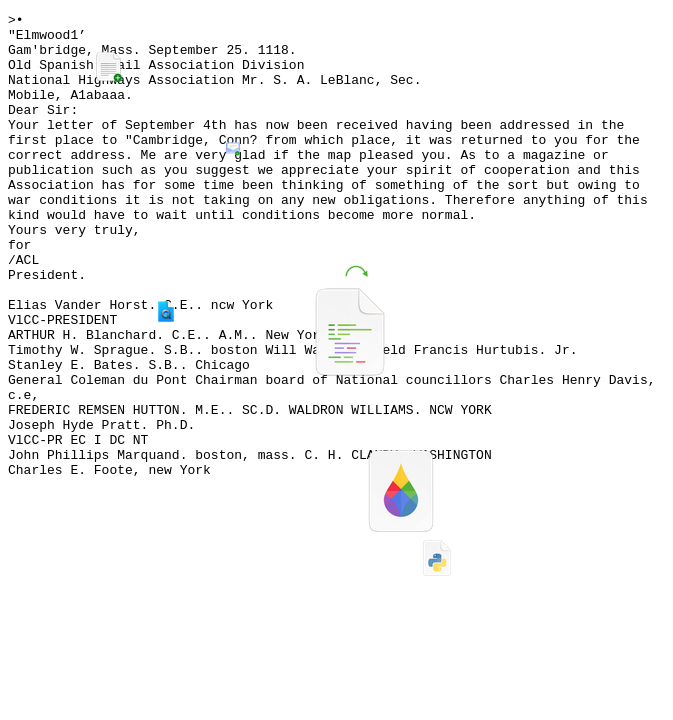 The width and height of the screenshot is (673, 720). Describe the element at coordinates (401, 491) in the screenshot. I see `an ICC color profile file` at that location.